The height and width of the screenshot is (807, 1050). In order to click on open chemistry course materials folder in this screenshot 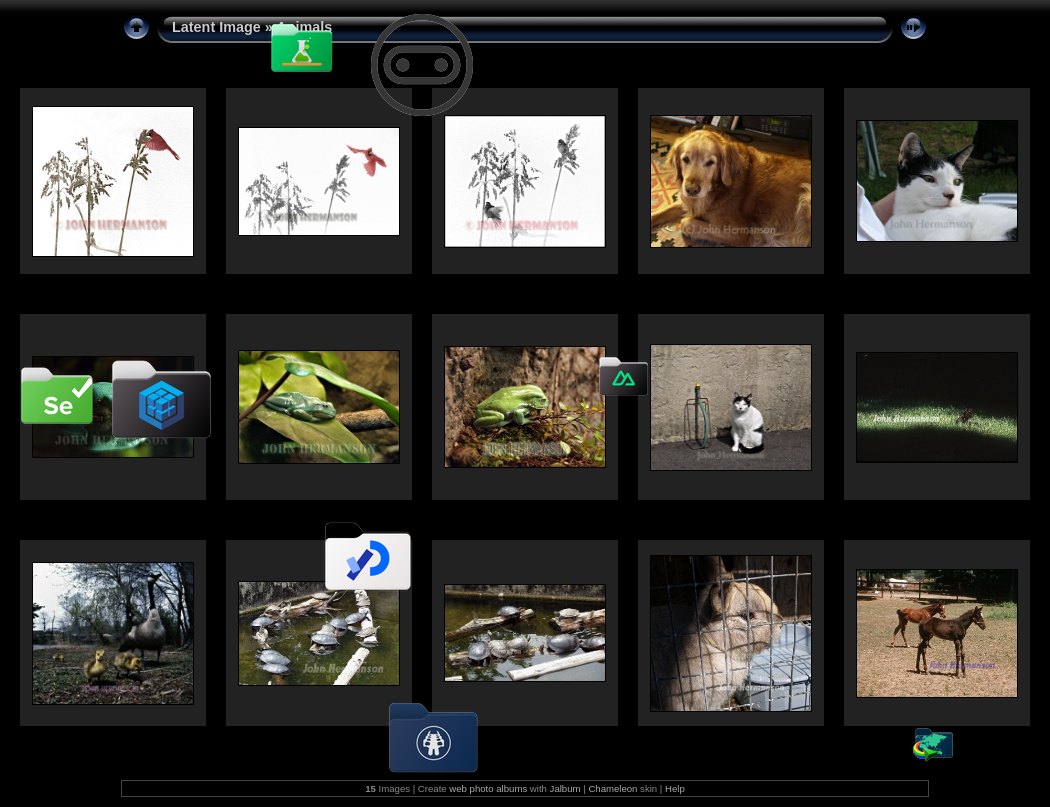, I will do `click(301, 49)`.